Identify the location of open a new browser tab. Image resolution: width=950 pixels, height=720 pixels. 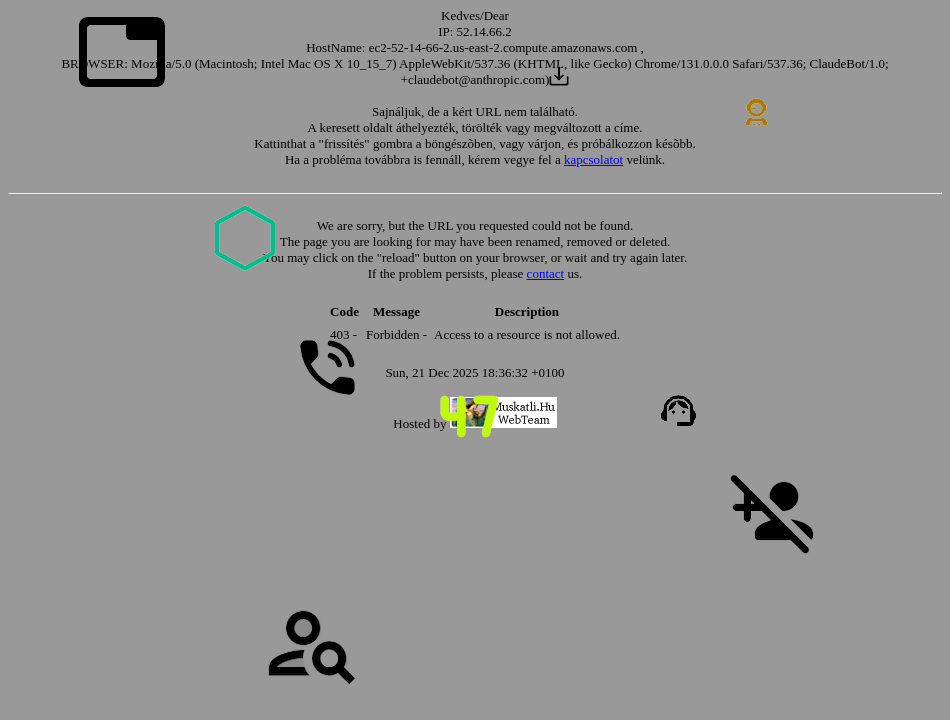
(122, 52).